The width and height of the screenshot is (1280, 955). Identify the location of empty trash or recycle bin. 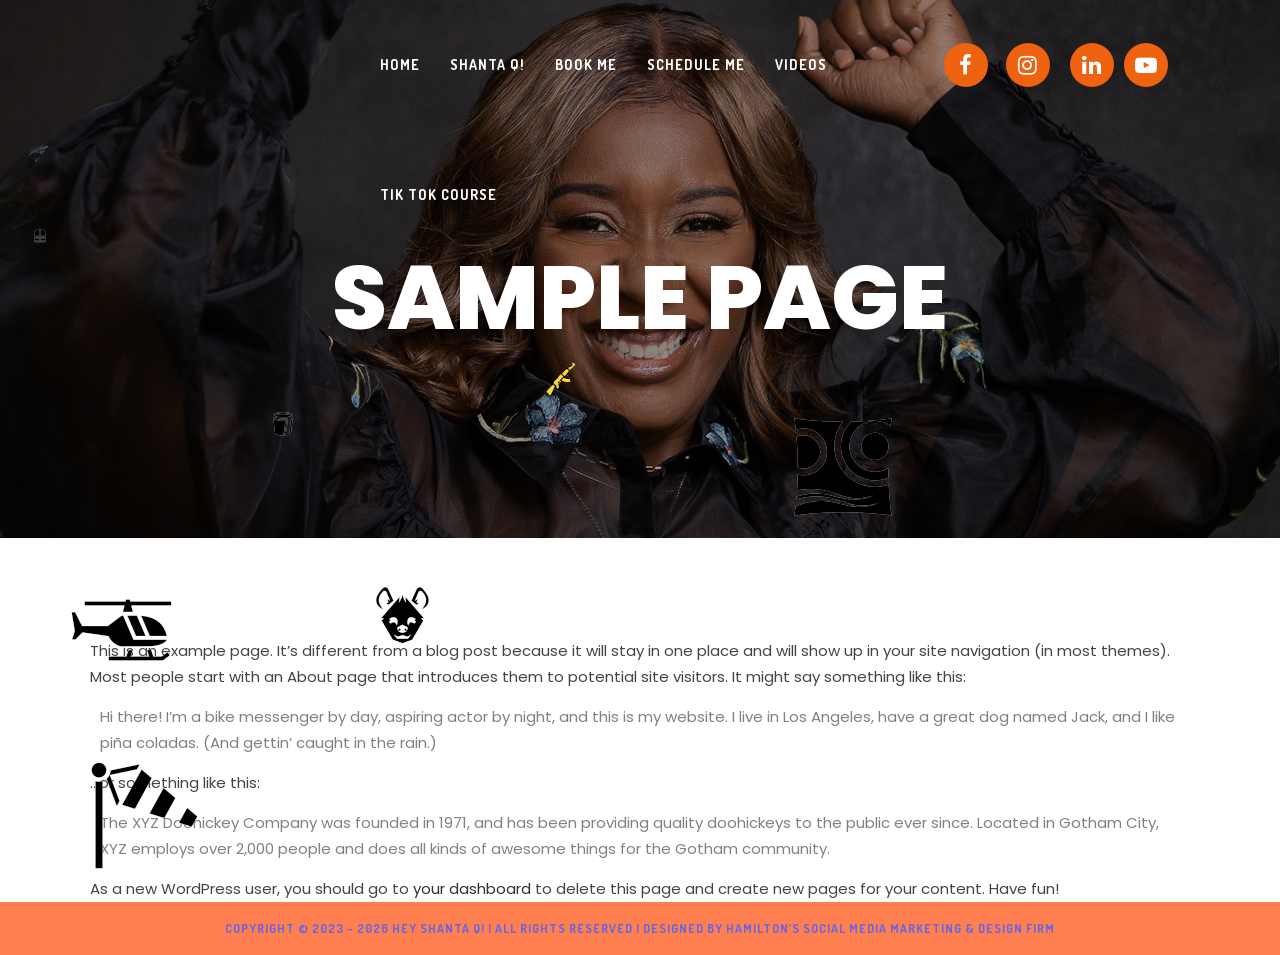
(283, 420).